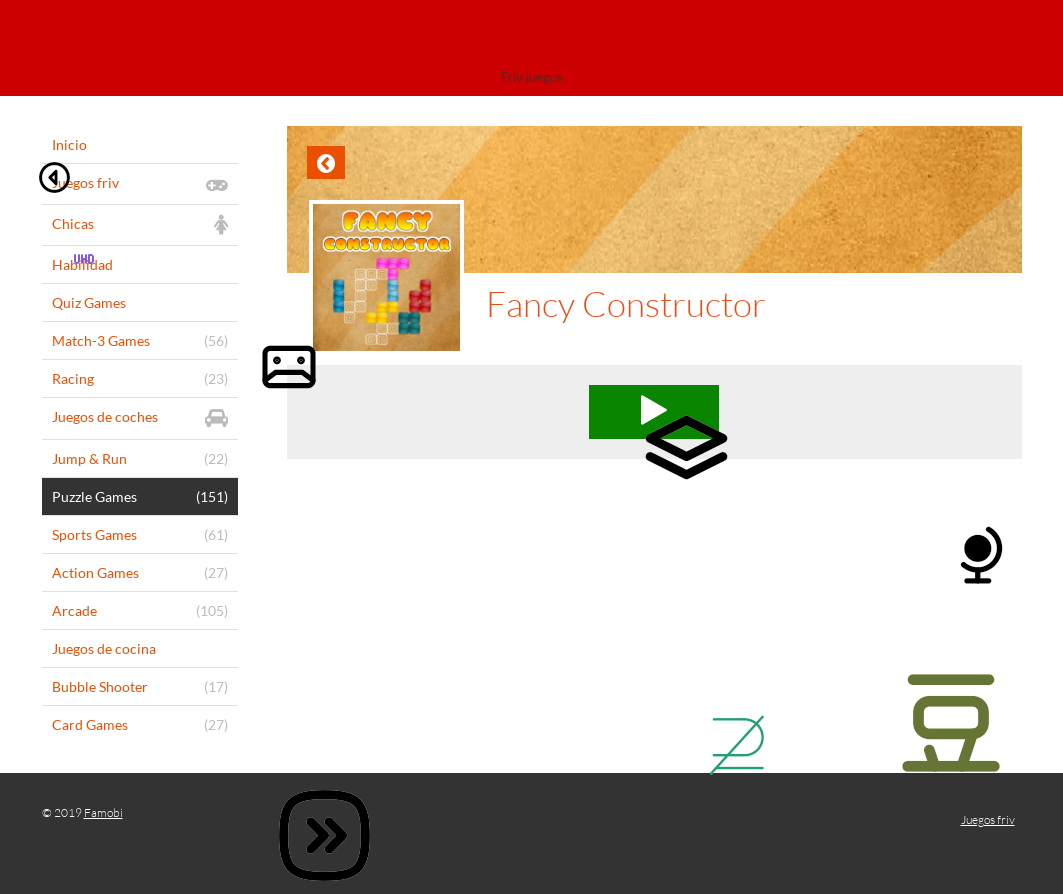 The height and width of the screenshot is (894, 1063). Describe the element at coordinates (686, 447) in the screenshot. I see `view layers or stacked content` at that location.